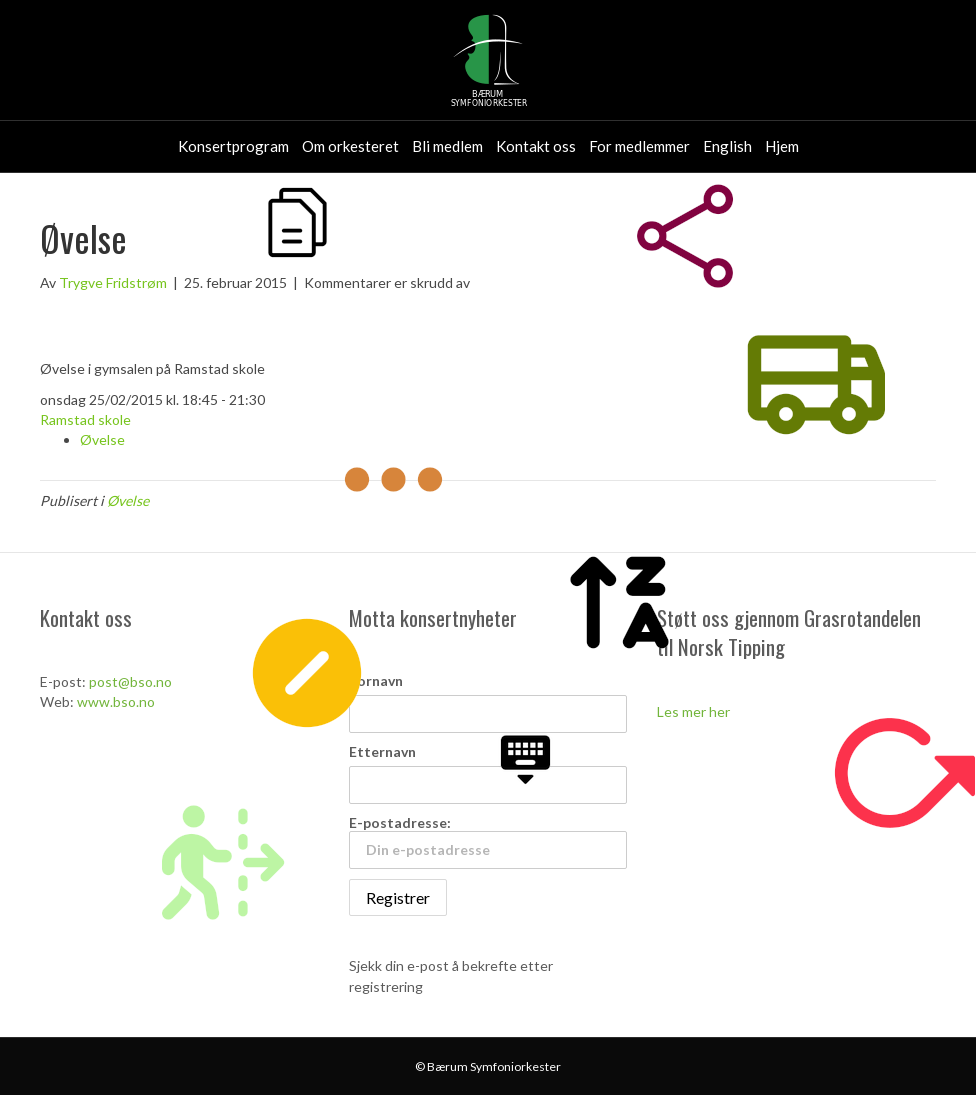 The width and height of the screenshot is (976, 1095). Describe the element at coordinates (904, 764) in the screenshot. I see `repeat or loop an action` at that location.